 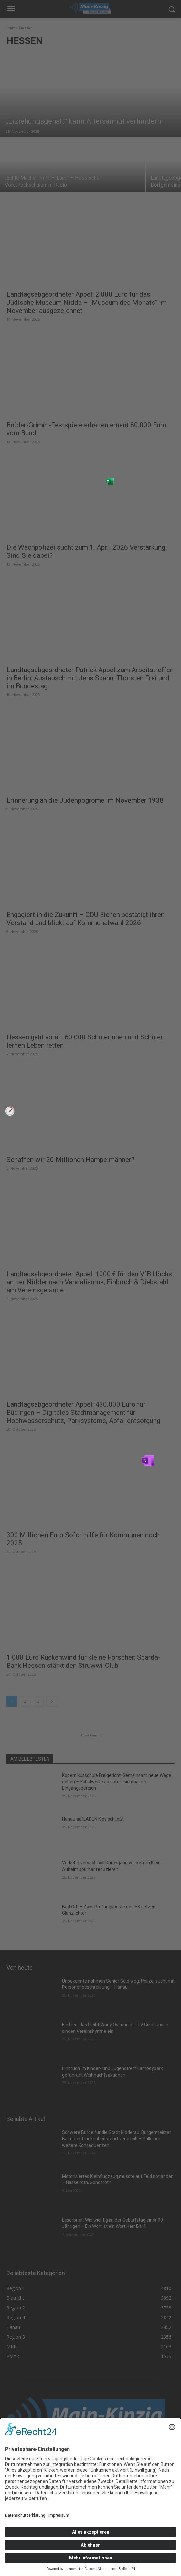 I want to click on open Microsoft Excel, so click(x=110, y=481).